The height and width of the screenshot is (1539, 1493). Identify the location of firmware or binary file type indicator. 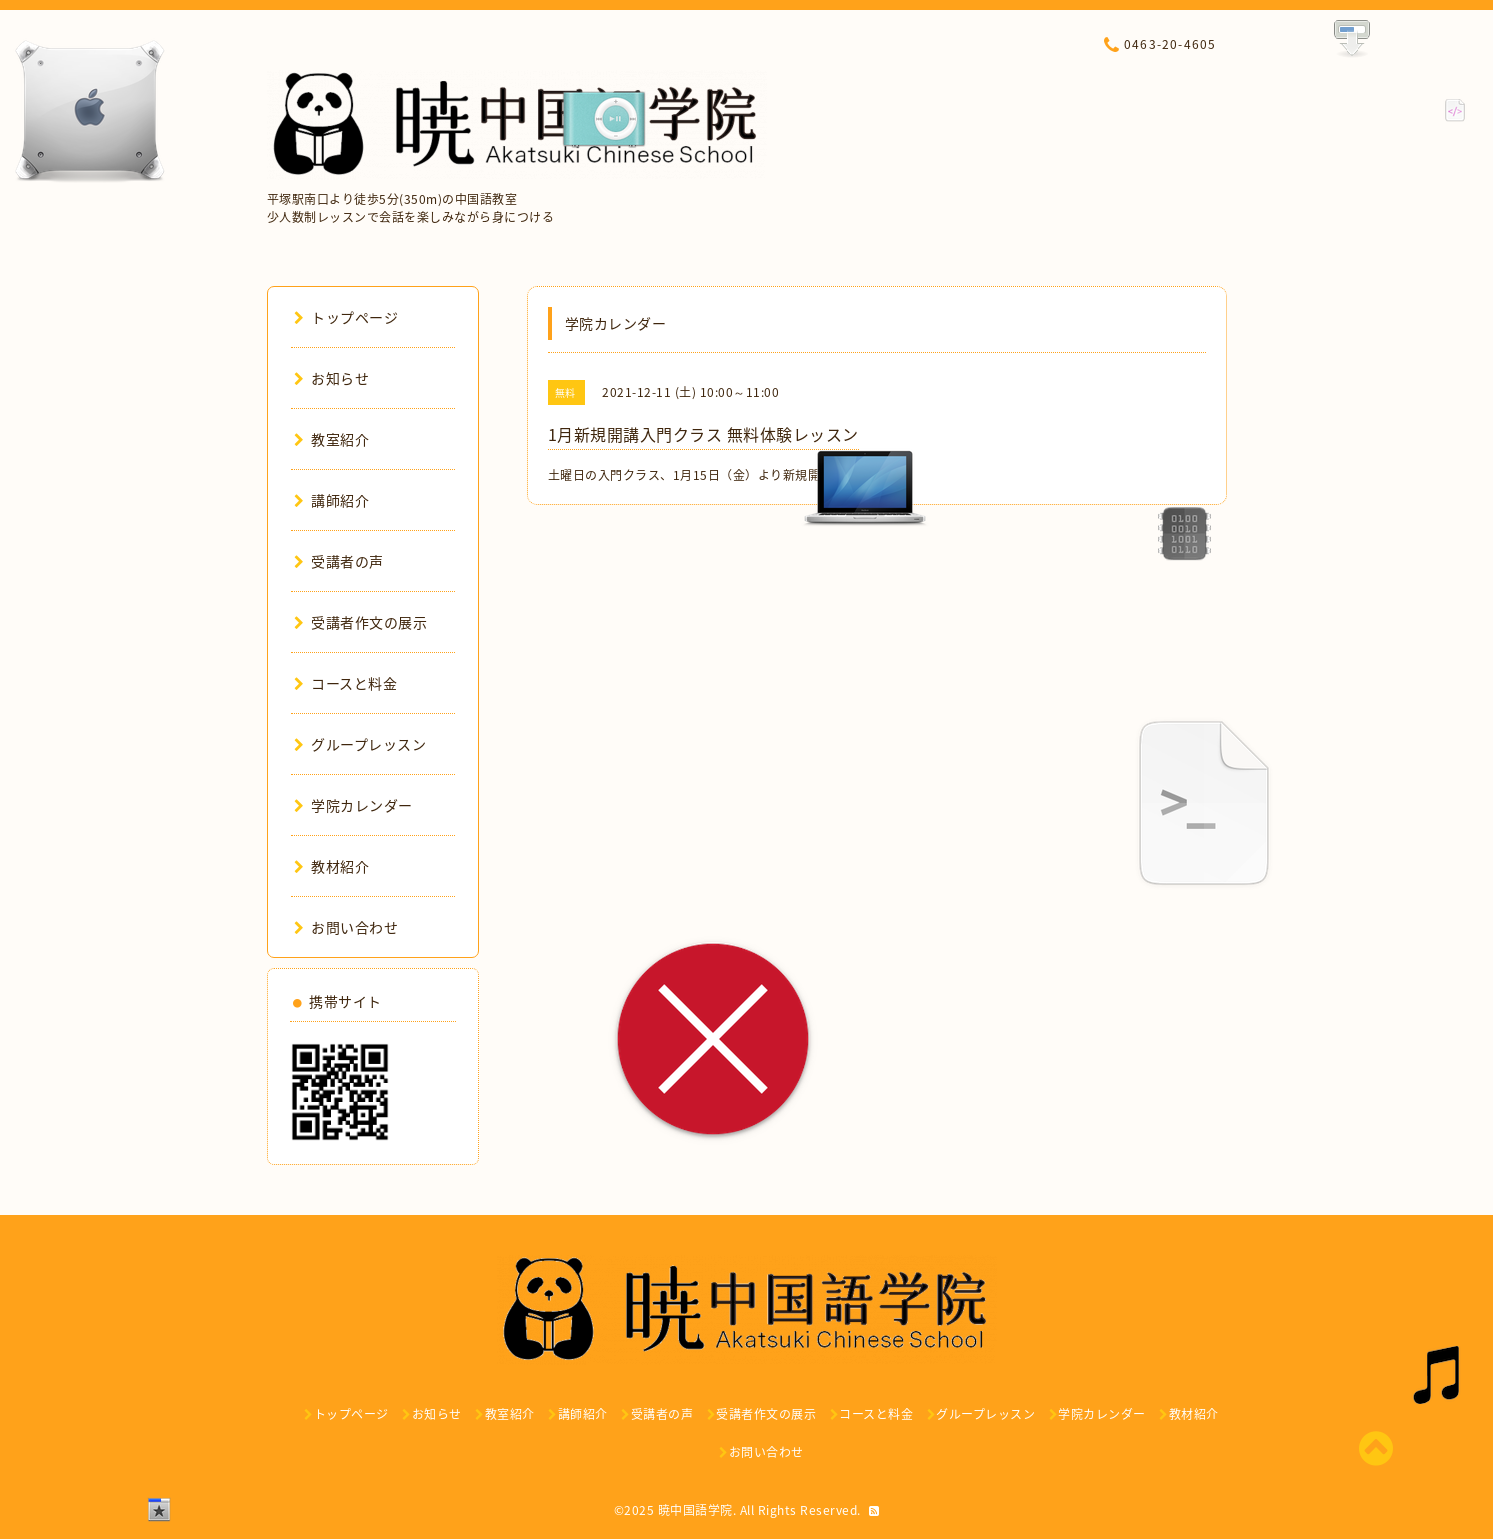
(1184, 533).